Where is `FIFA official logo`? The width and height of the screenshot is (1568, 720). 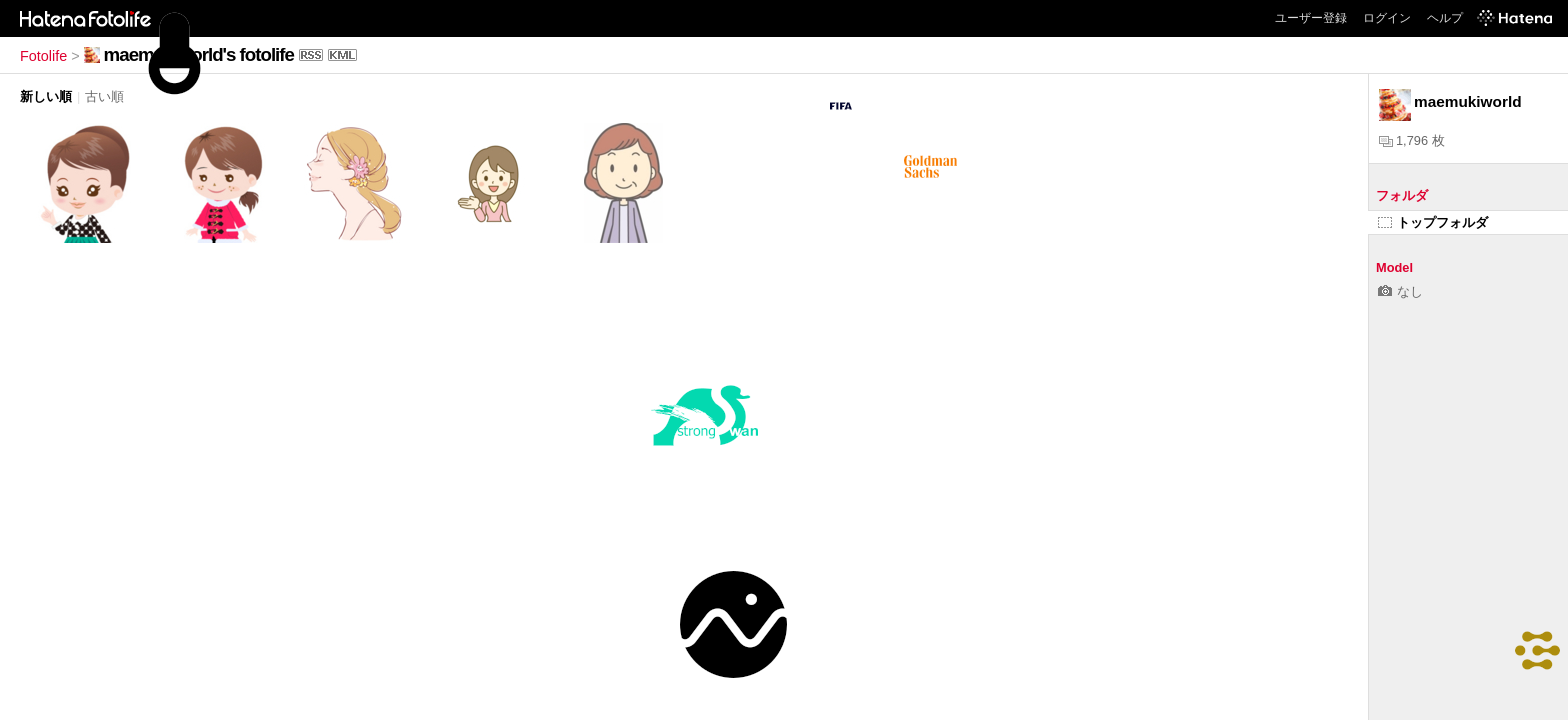
FIFA official logo is located at coordinates (841, 106).